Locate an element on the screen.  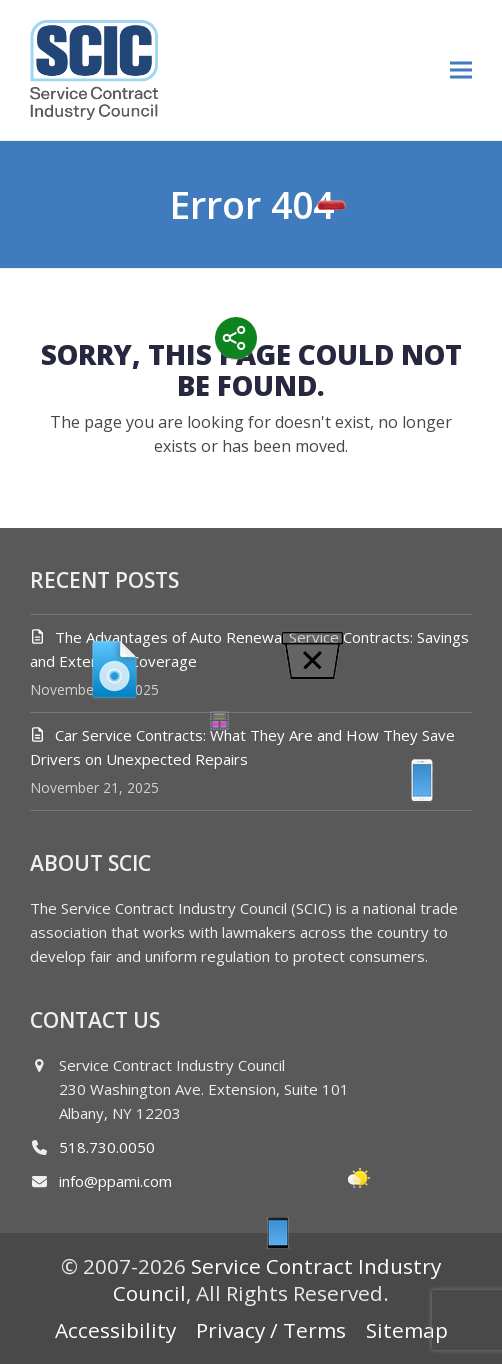
indicates a shared file or folder is located at coordinates (236, 338).